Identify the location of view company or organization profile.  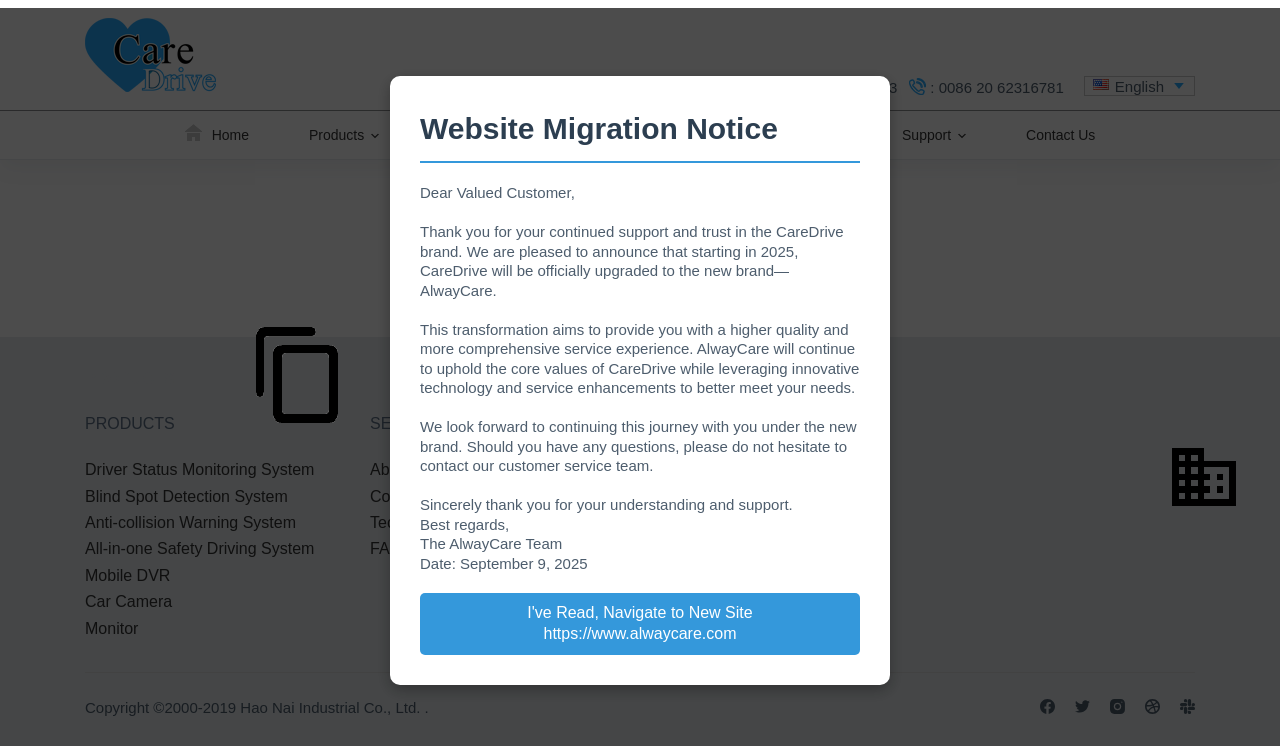
(1204, 477).